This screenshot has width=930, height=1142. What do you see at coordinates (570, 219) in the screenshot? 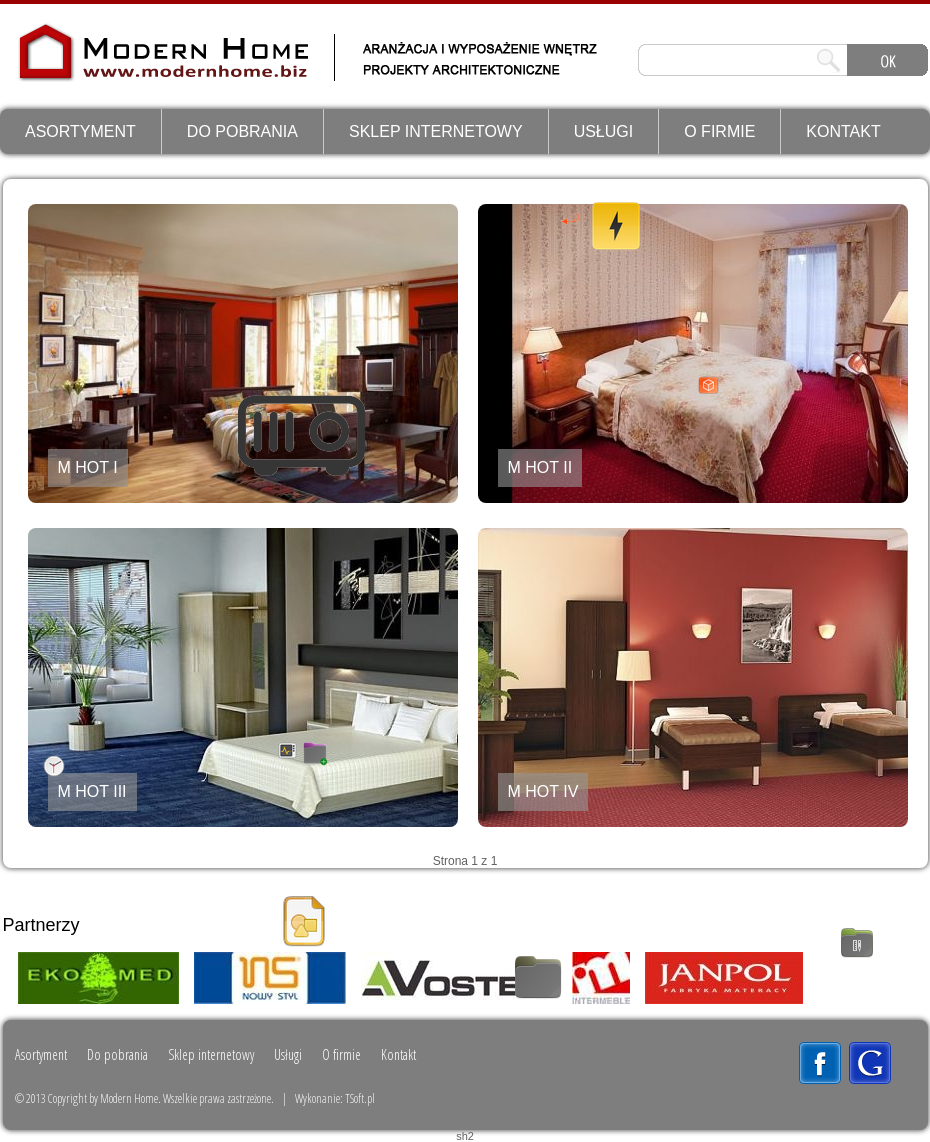
I see `reply to all recipients of an email` at bounding box center [570, 219].